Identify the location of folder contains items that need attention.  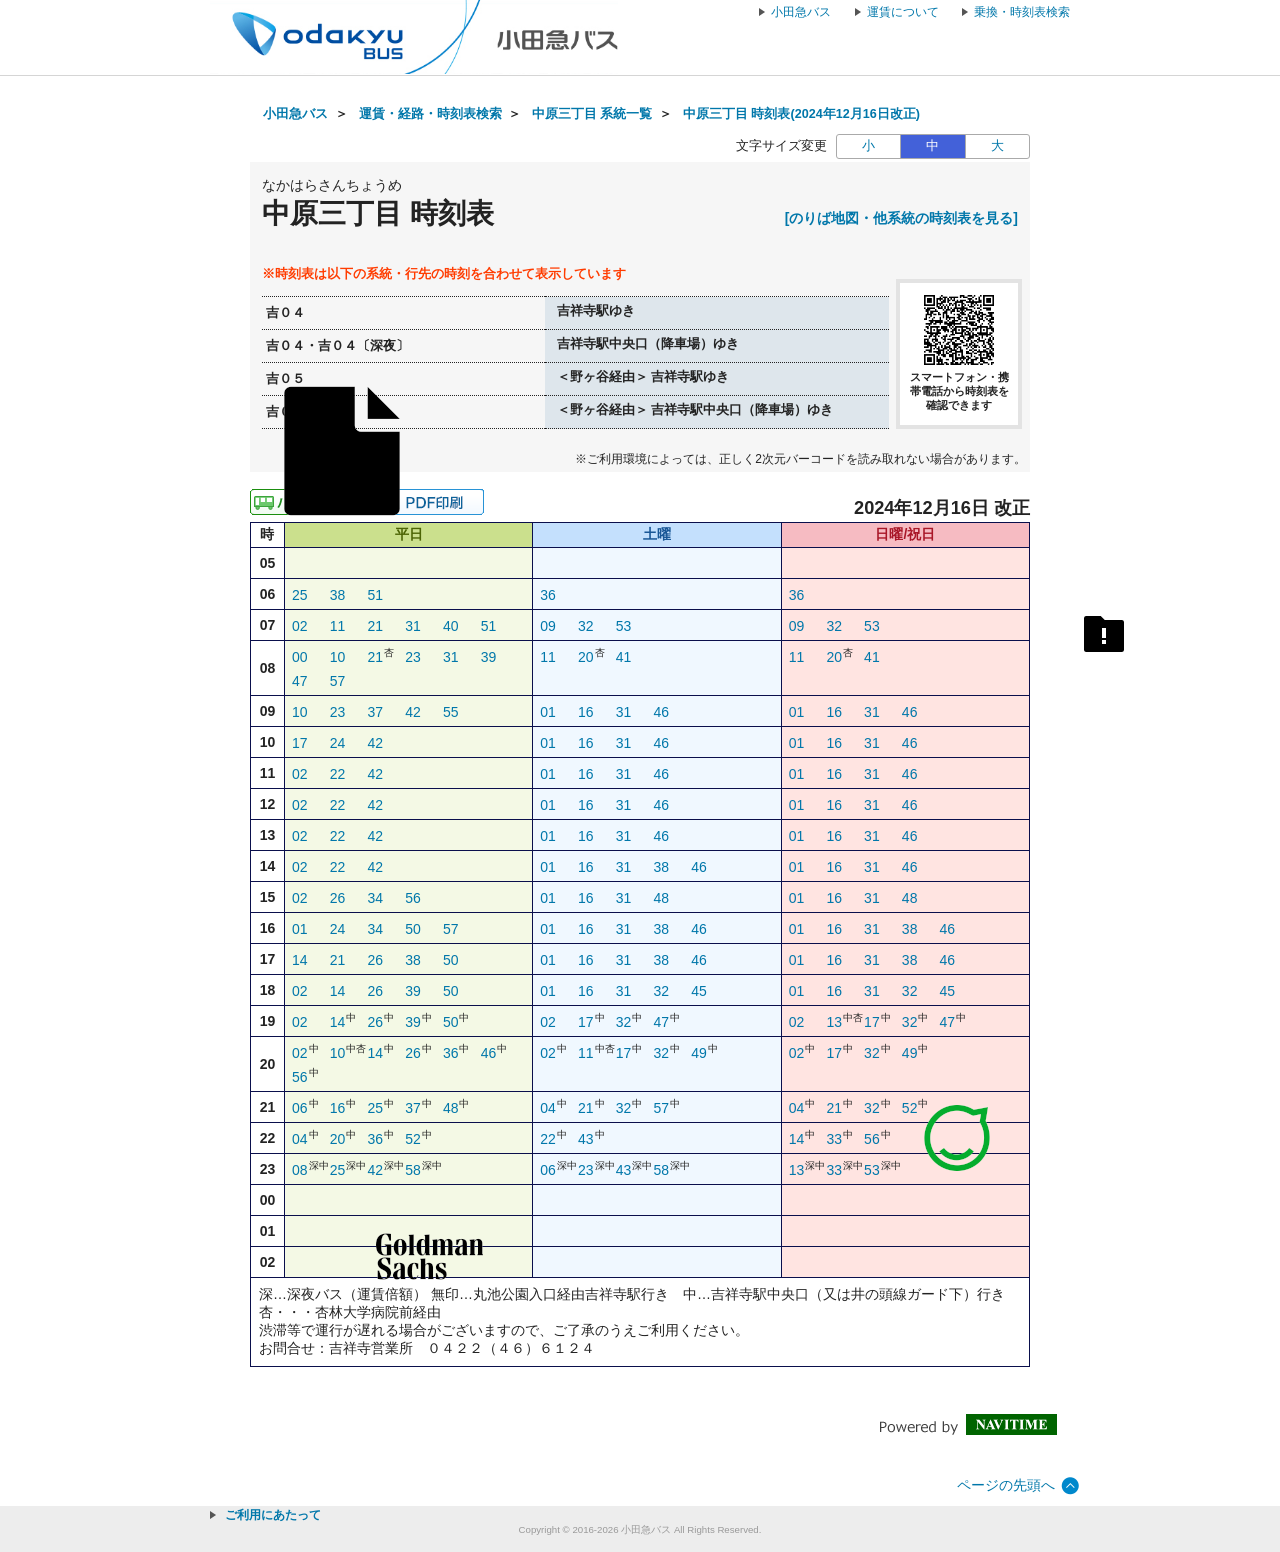
(1104, 634).